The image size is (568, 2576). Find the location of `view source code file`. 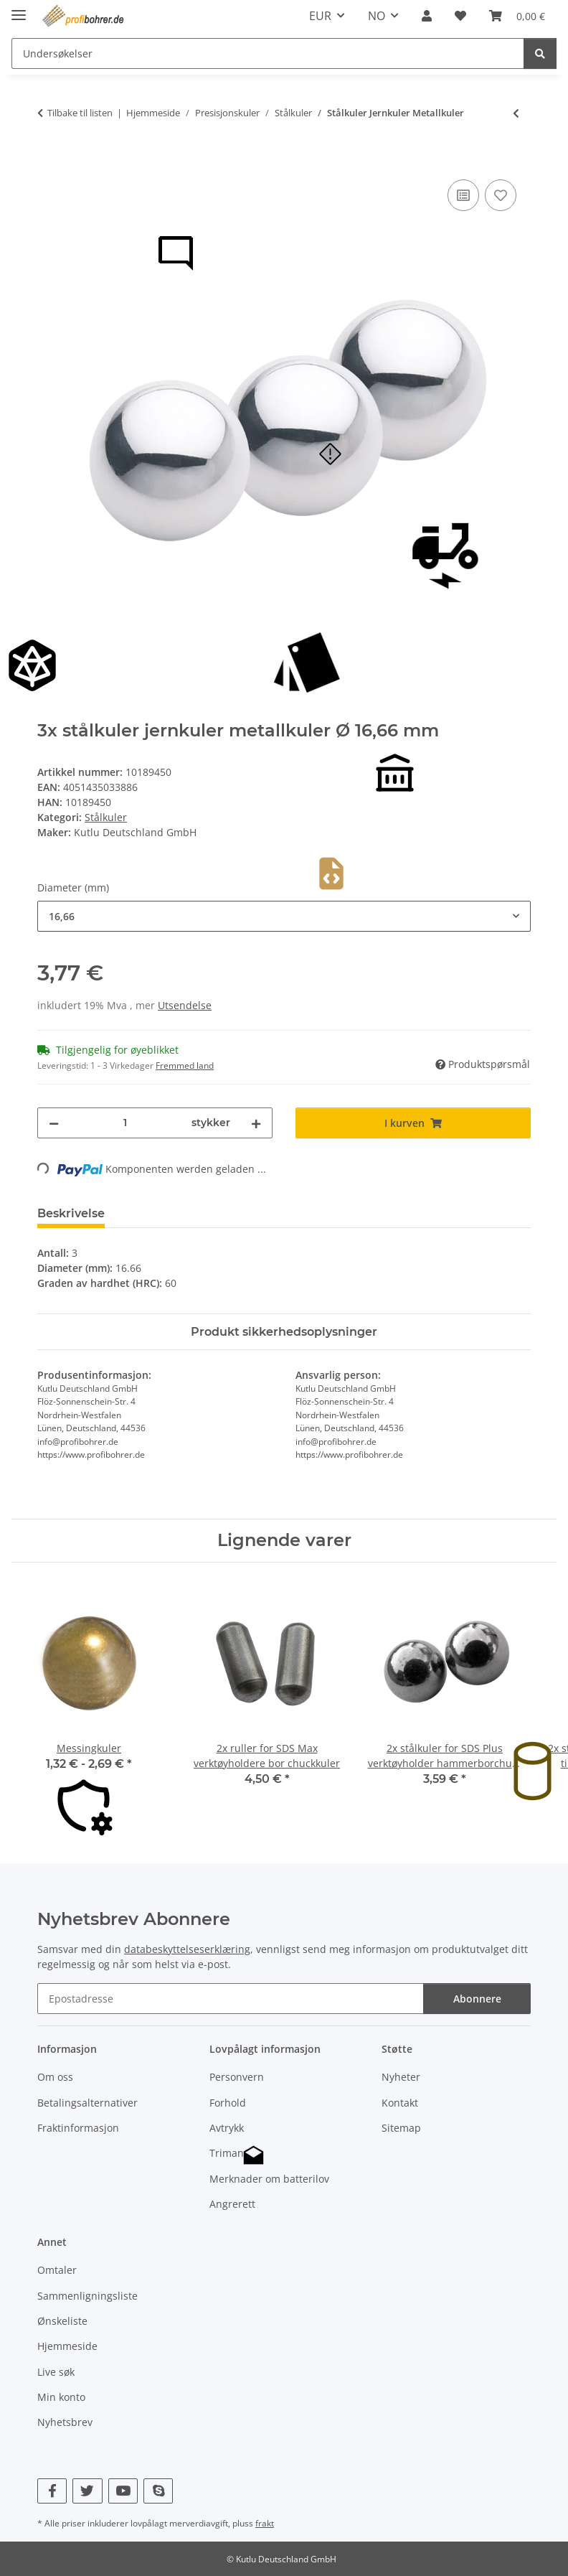

view source code file is located at coordinates (331, 874).